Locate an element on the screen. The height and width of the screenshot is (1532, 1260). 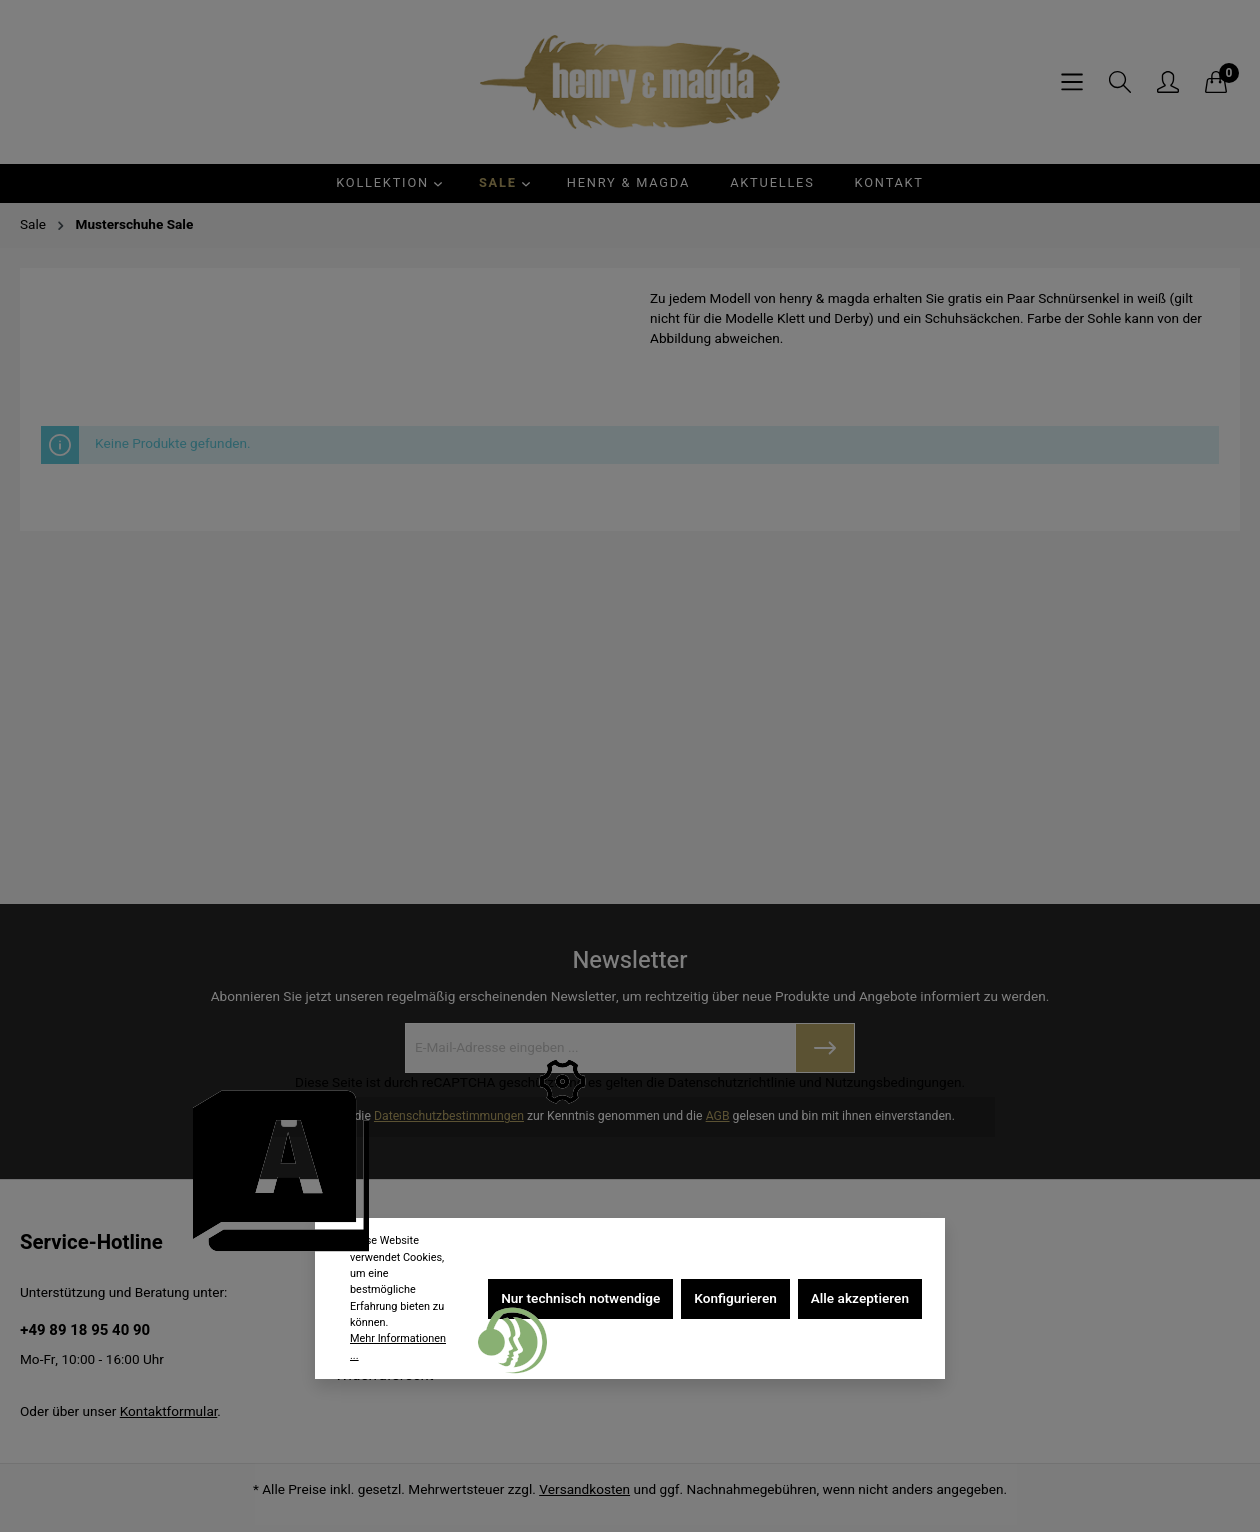
open AutoCAD application is located at coordinates (281, 1171).